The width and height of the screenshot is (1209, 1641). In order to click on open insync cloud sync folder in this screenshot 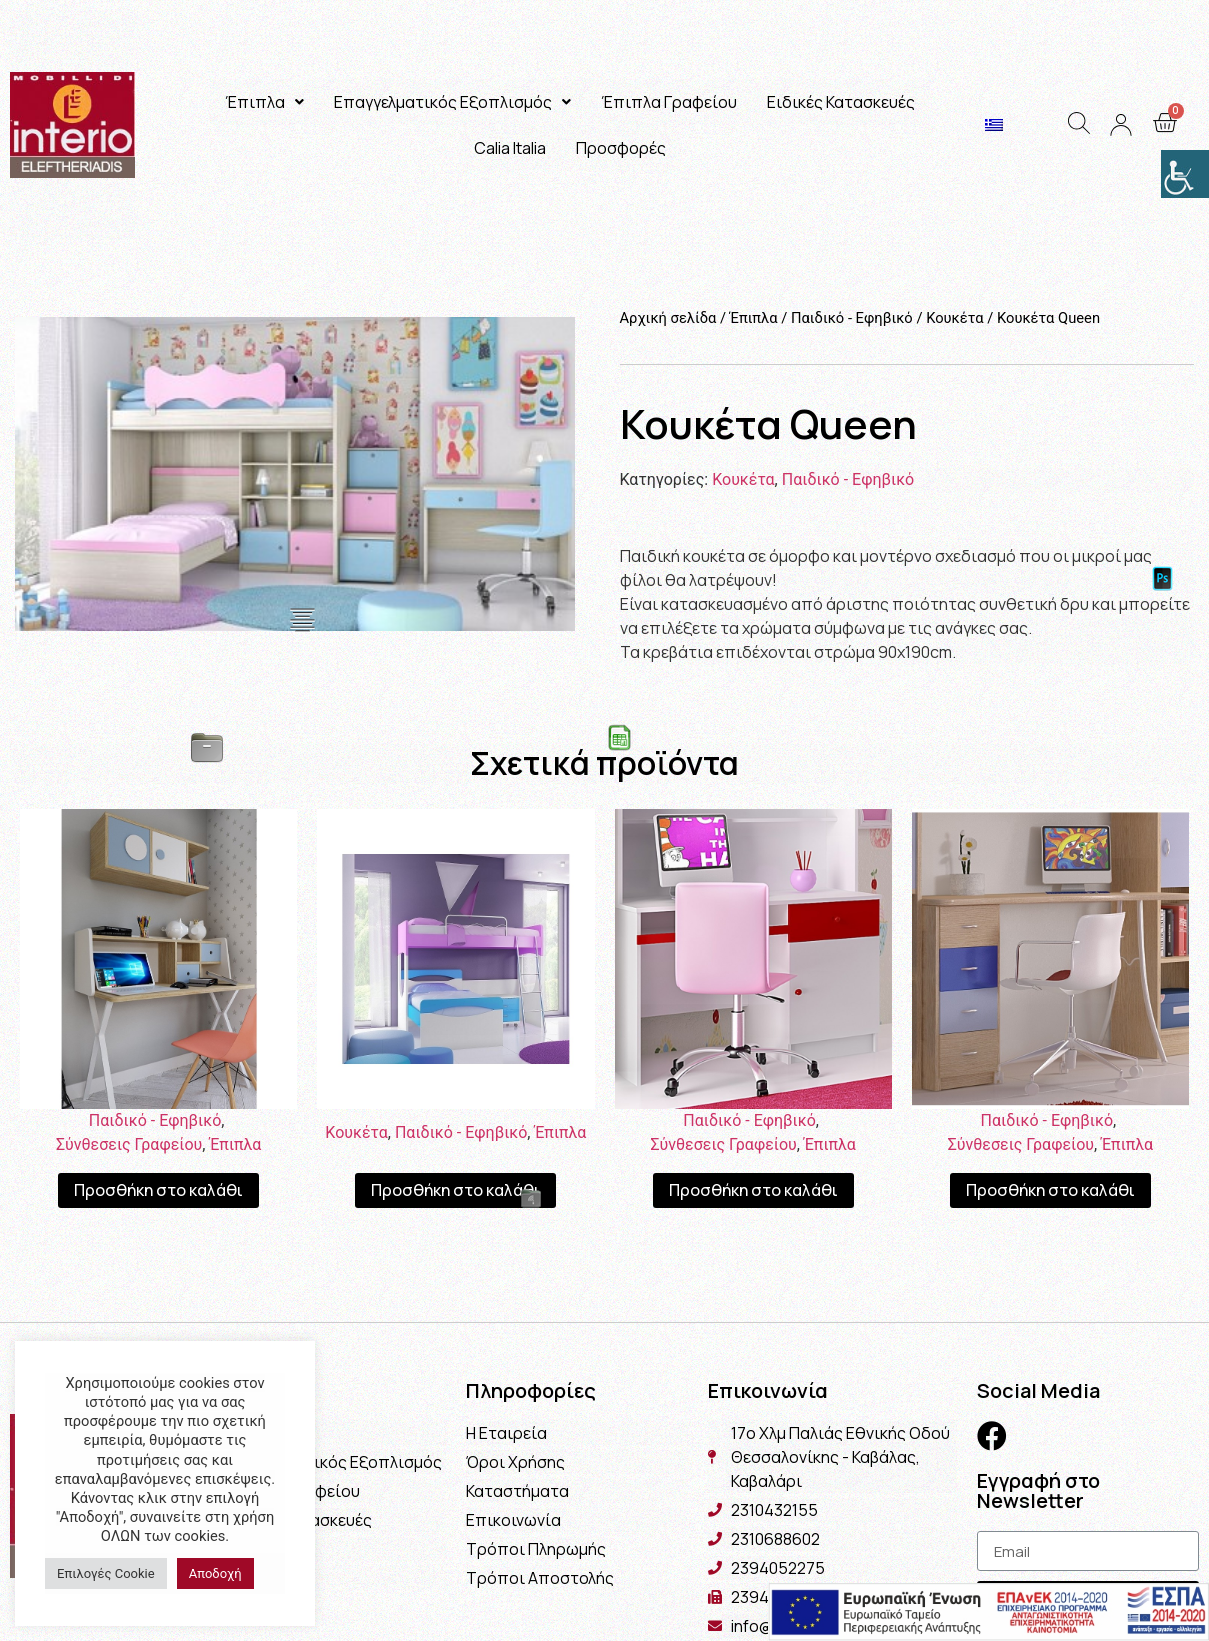, I will do `click(531, 1198)`.